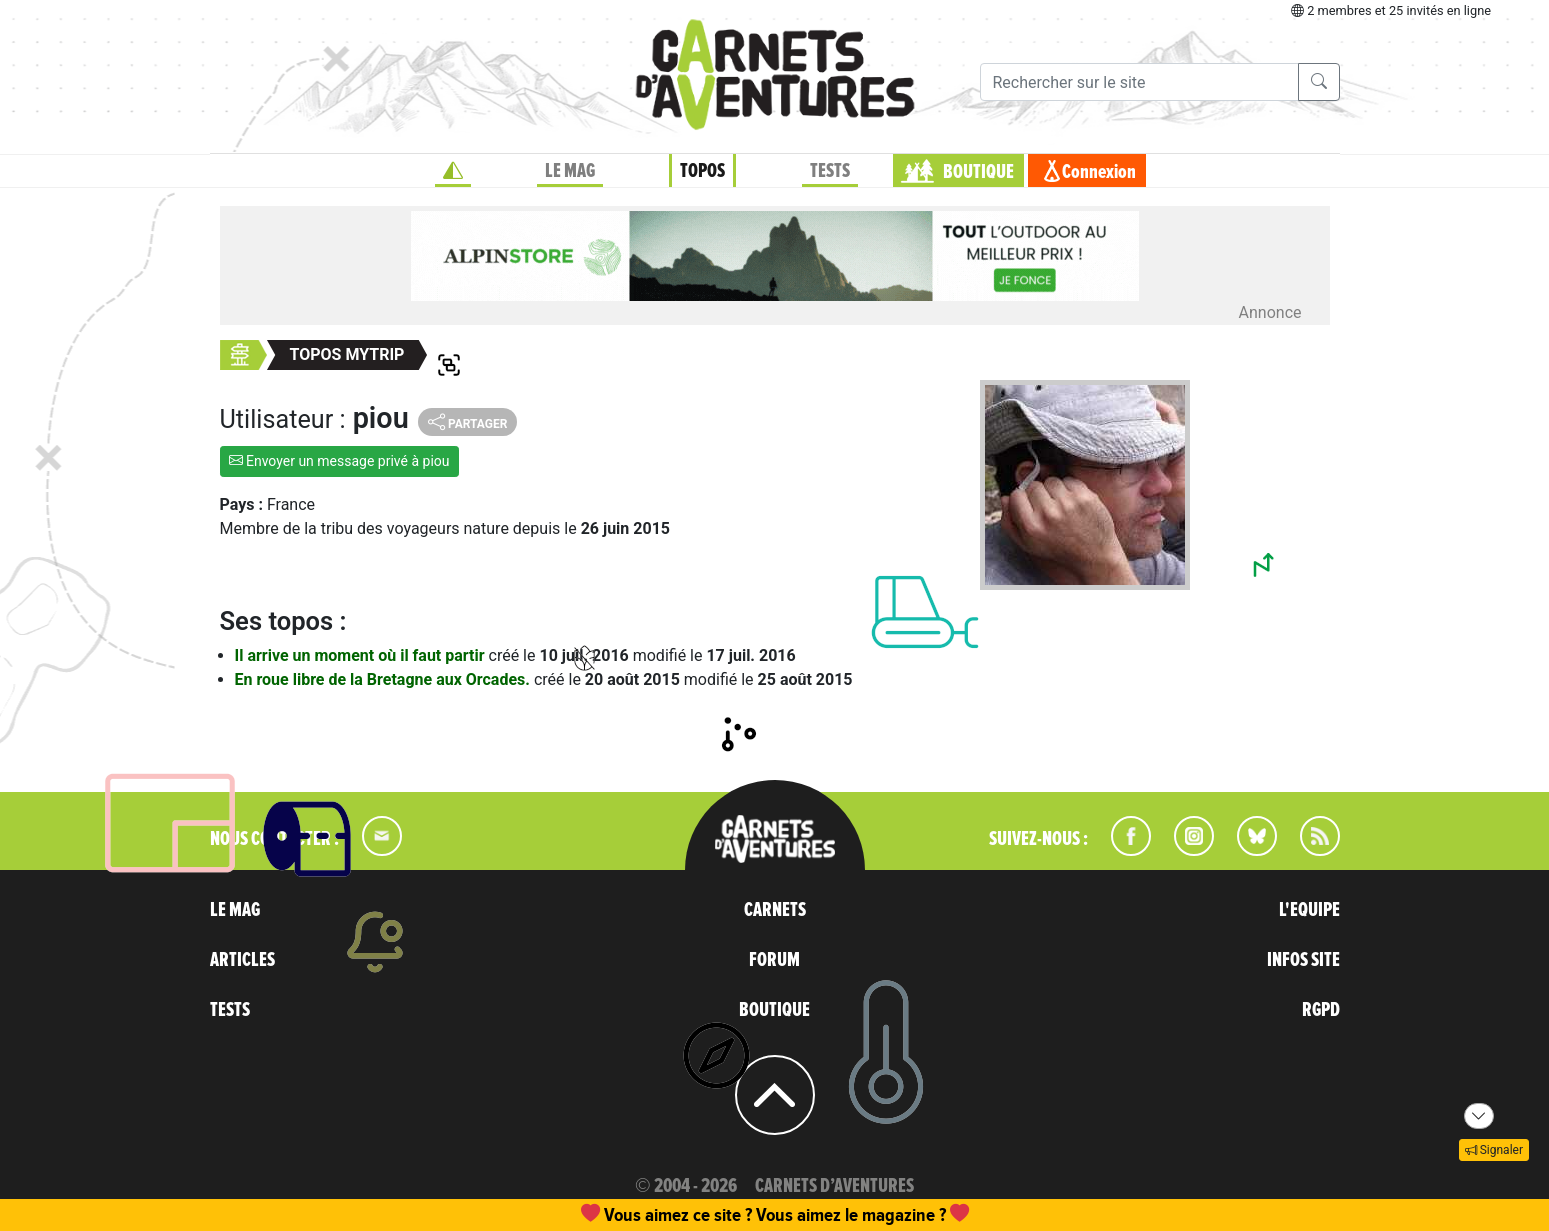 Image resolution: width=1549 pixels, height=1231 pixels. I want to click on view current temperature, so click(886, 1052).